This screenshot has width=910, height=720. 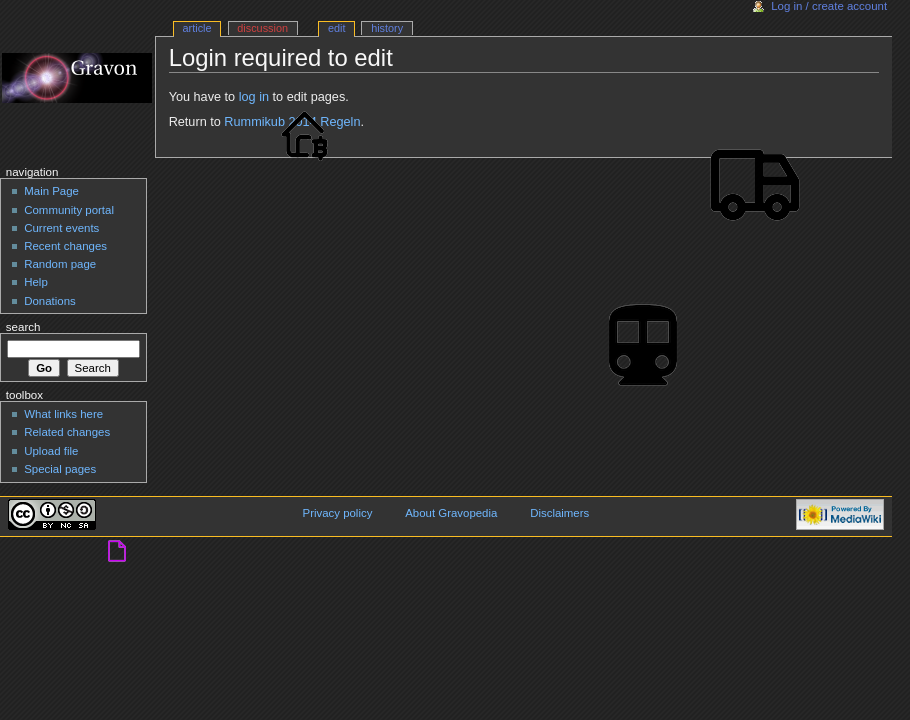 What do you see at coordinates (643, 347) in the screenshot?
I see `get subway or metro directions` at bounding box center [643, 347].